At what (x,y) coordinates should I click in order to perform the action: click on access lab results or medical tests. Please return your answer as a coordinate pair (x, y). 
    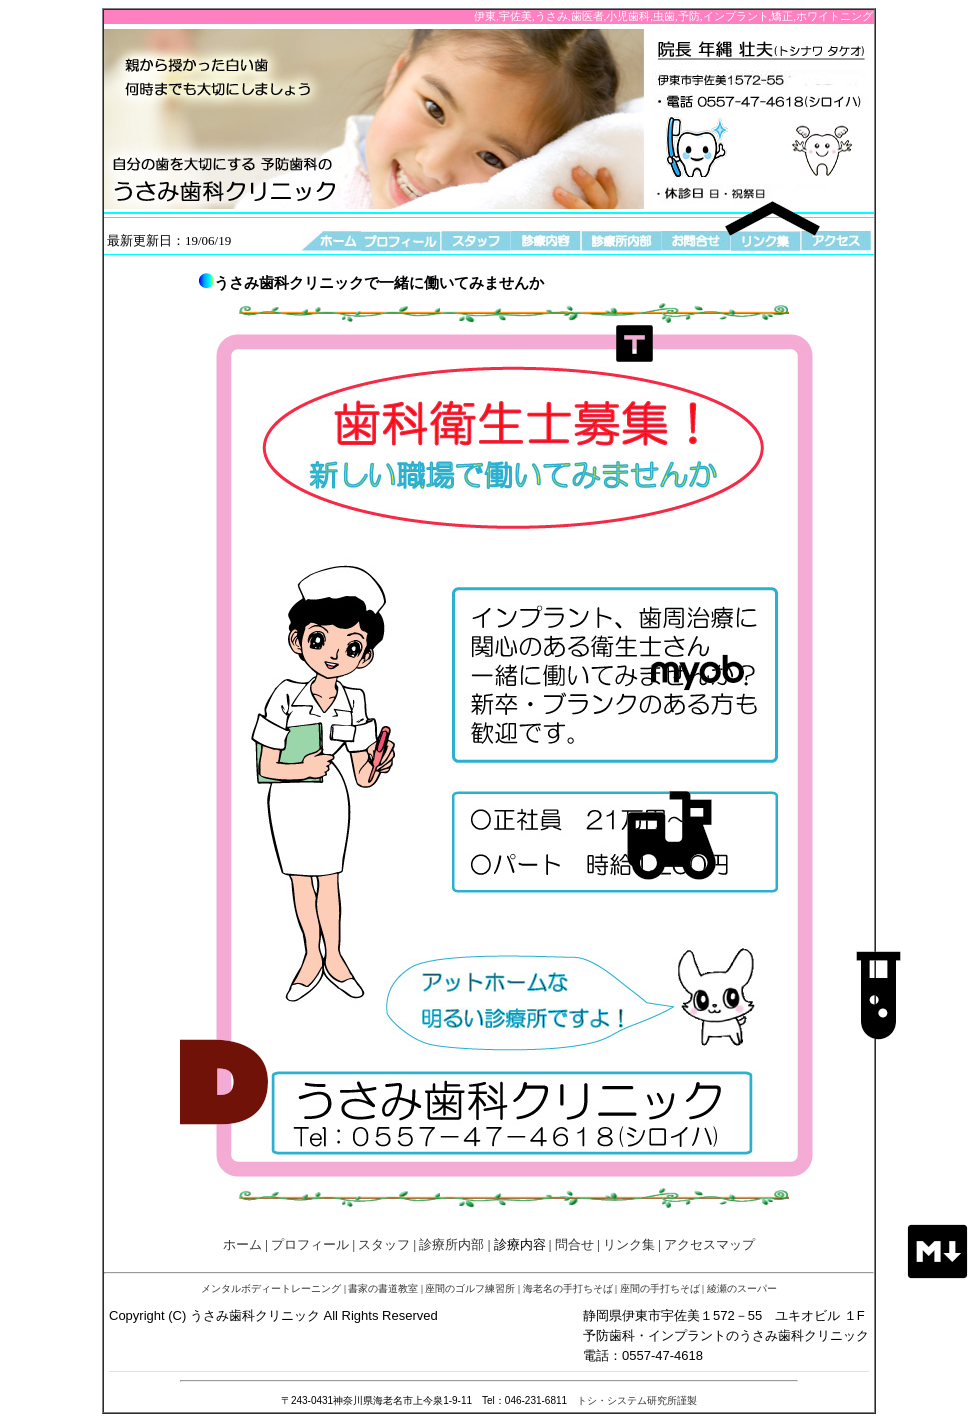
    Looking at the image, I should click on (878, 995).